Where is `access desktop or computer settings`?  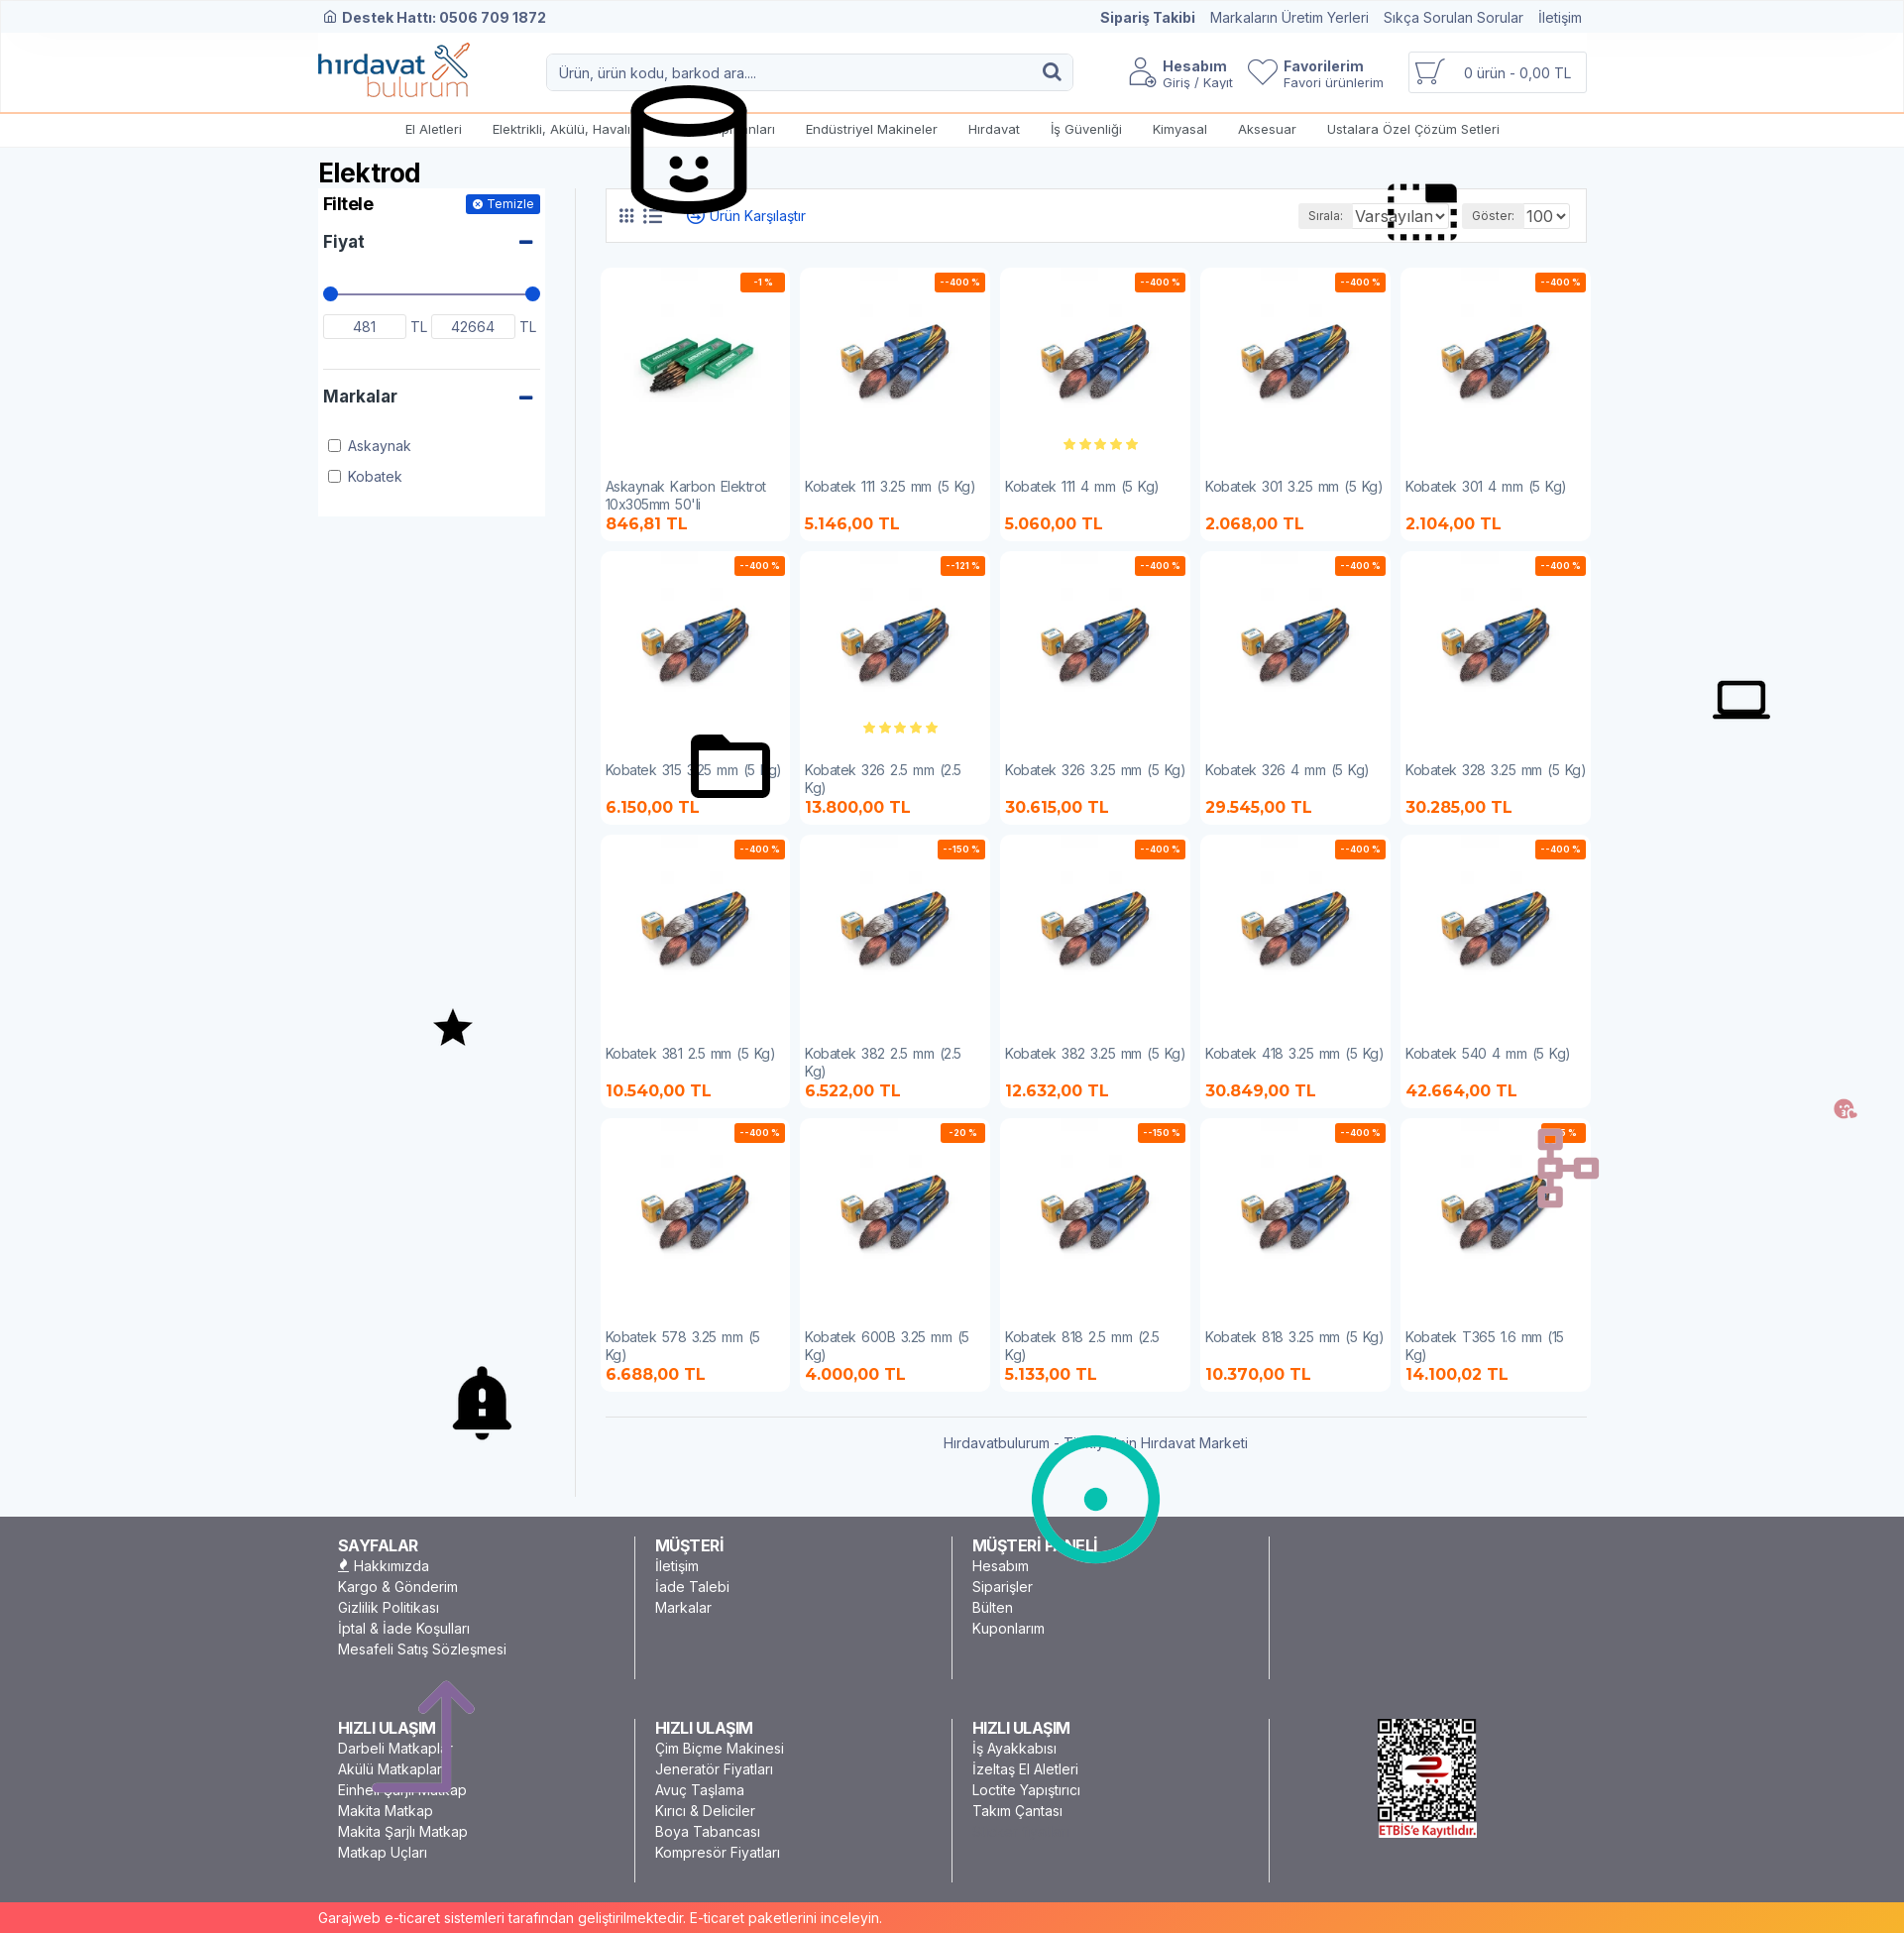
access desktop or computer settings is located at coordinates (1741, 700).